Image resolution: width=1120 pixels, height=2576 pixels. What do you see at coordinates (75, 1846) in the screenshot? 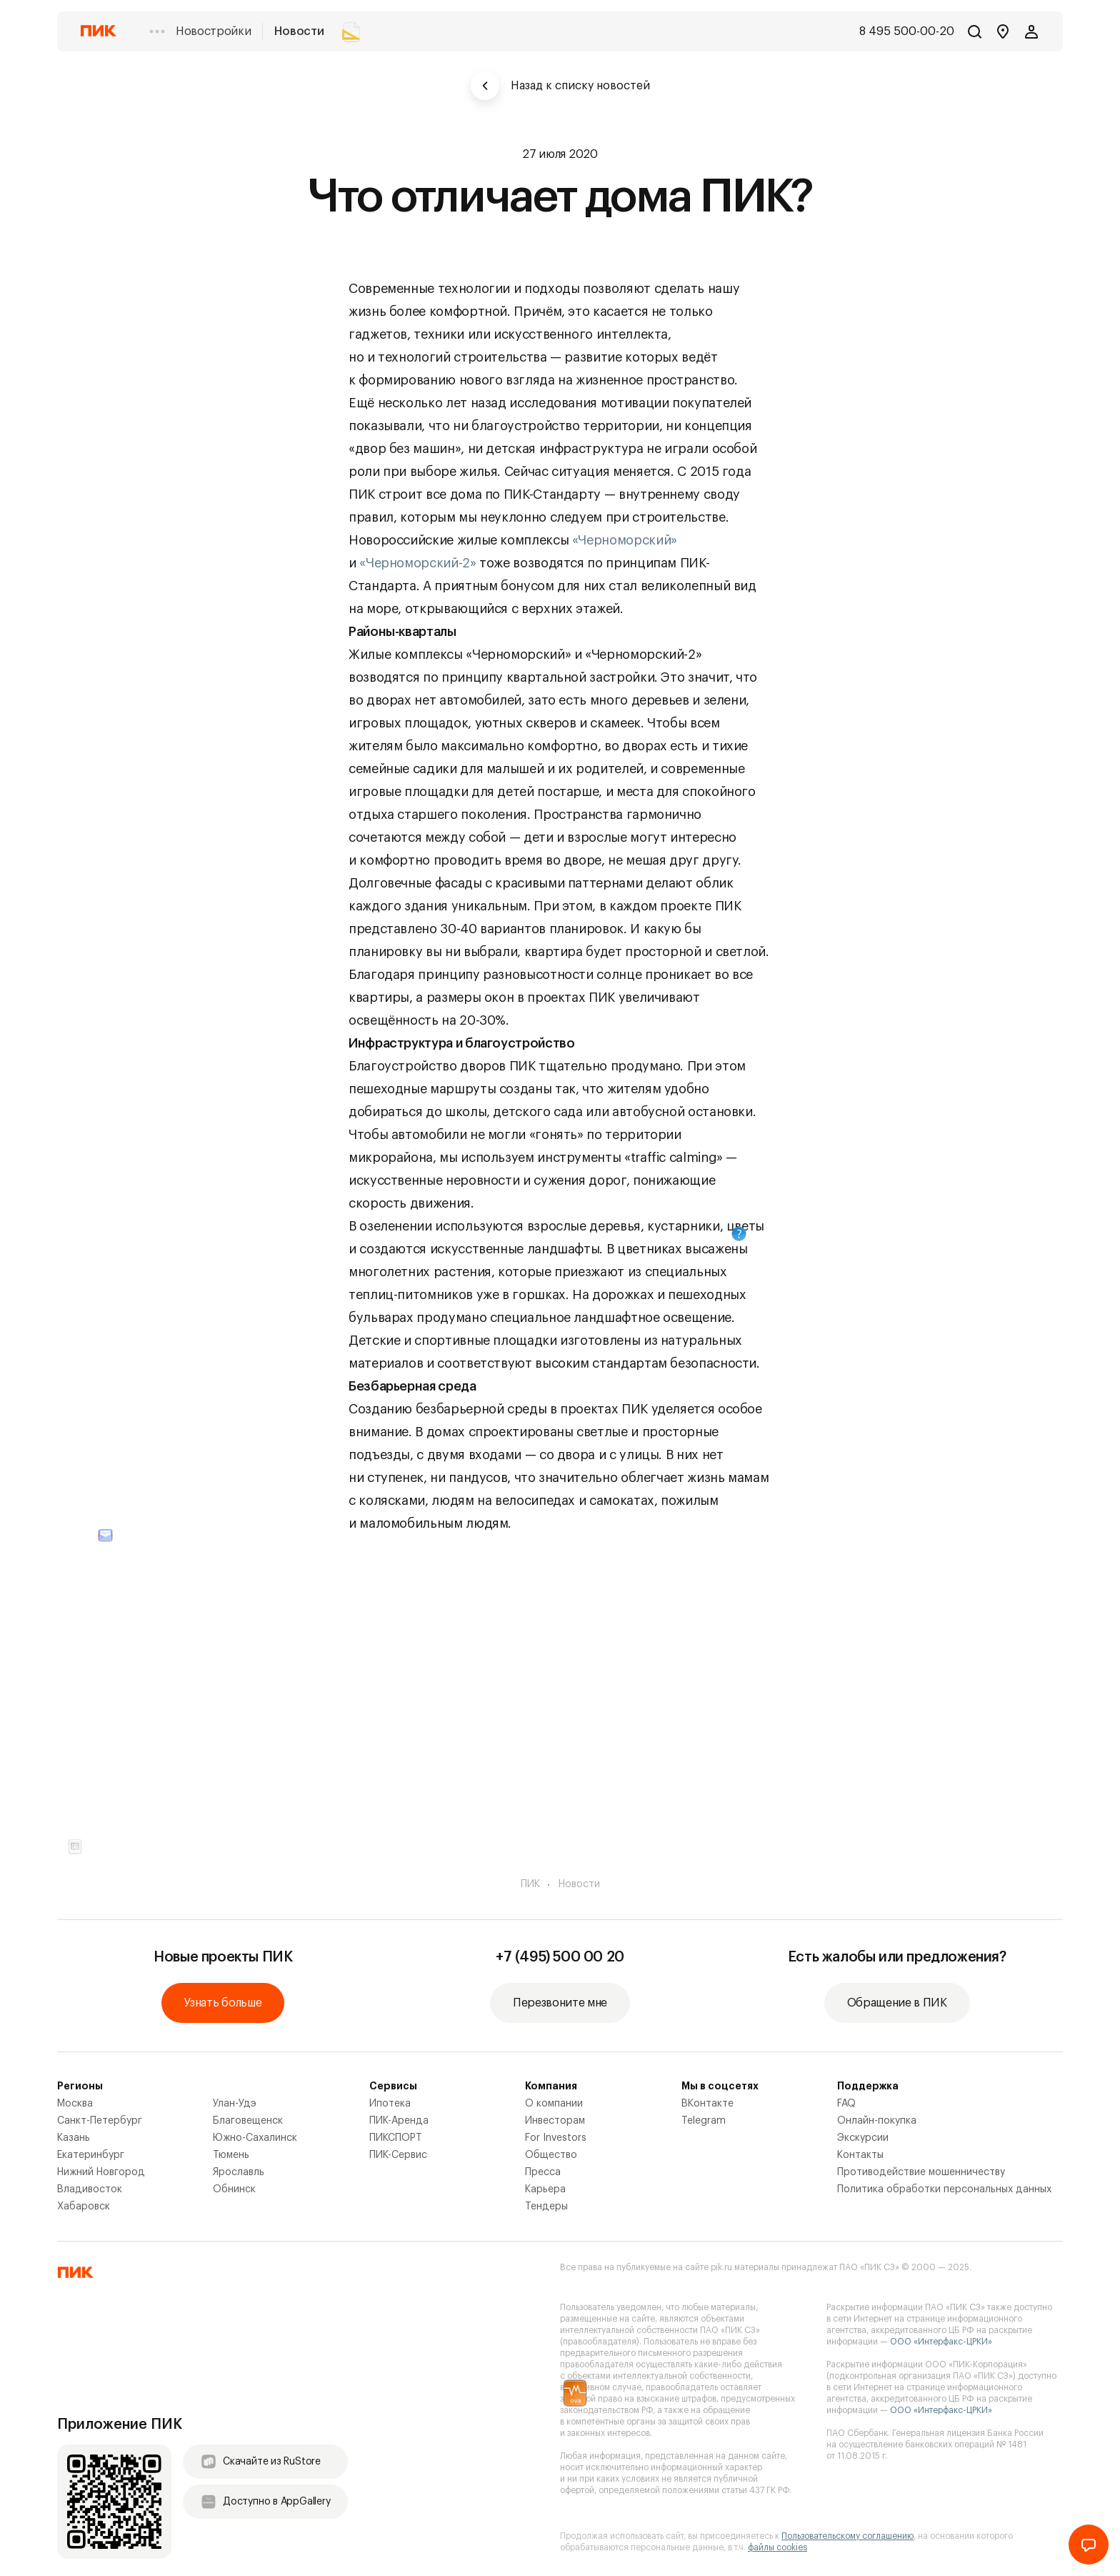
I see `a mobipocket ebook file` at bounding box center [75, 1846].